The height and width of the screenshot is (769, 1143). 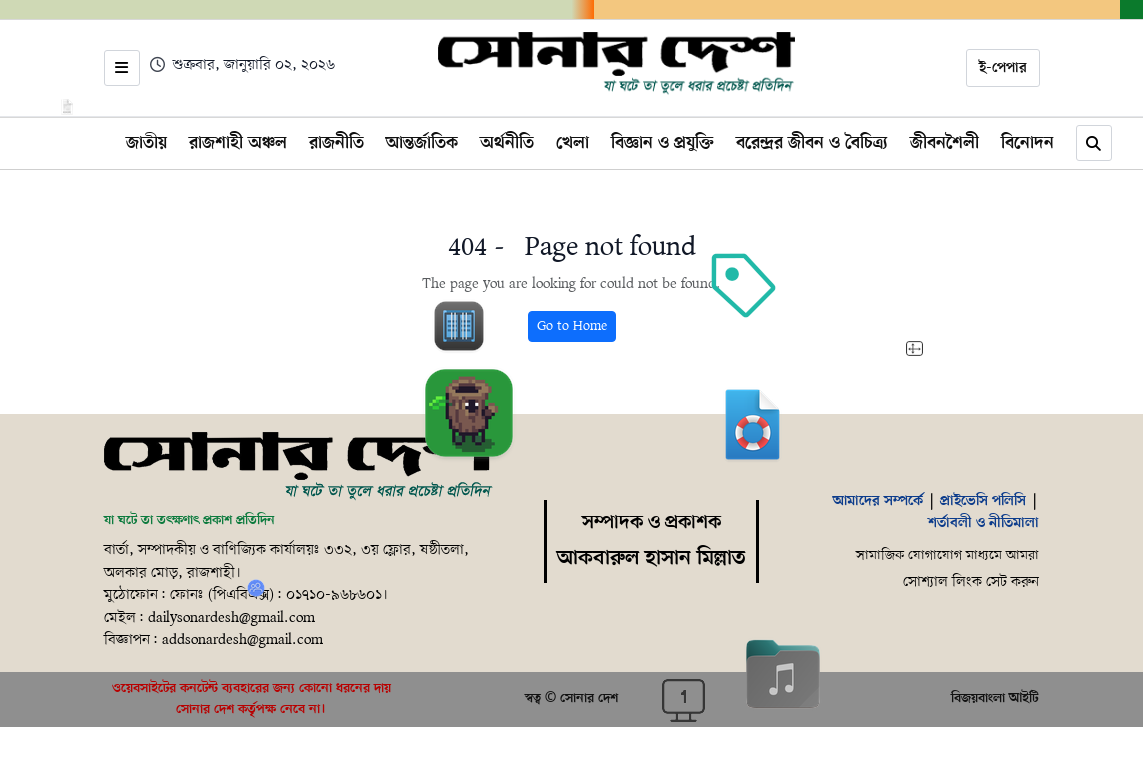 What do you see at coordinates (914, 348) in the screenshot?
I see `adjust display or screen settings` at bounding box center [914, 348].